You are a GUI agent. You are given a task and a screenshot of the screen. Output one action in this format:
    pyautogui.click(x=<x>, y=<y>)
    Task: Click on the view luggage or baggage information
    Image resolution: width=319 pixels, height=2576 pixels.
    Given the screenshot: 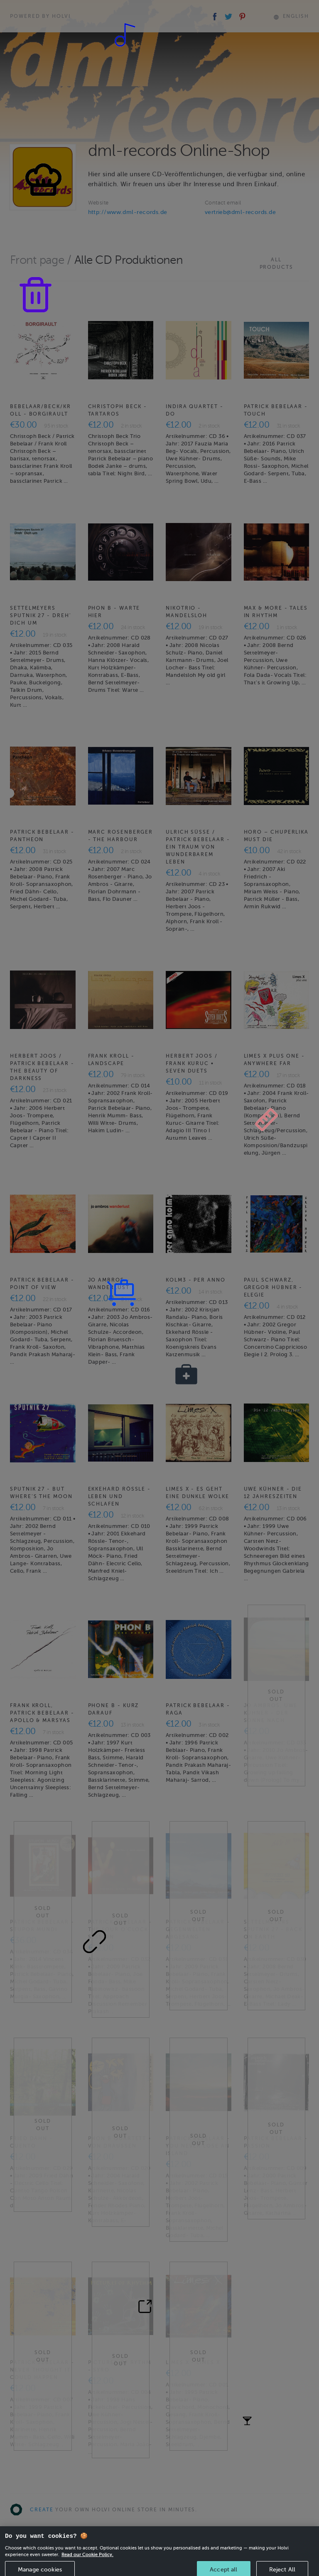 What is the action you would take?
    pyautogui.click(x=121, y=1292)
    